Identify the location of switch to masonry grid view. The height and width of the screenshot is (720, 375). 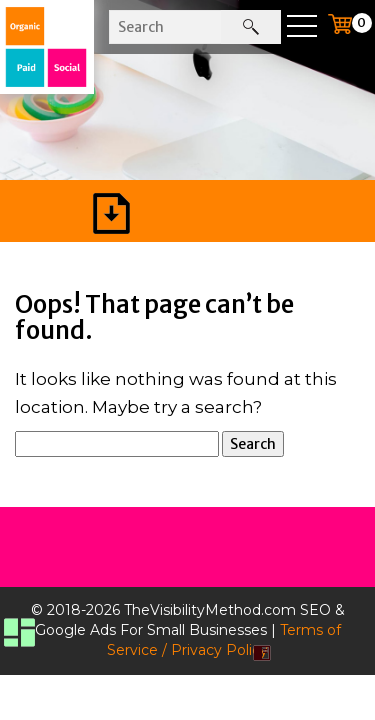
(19, 632).